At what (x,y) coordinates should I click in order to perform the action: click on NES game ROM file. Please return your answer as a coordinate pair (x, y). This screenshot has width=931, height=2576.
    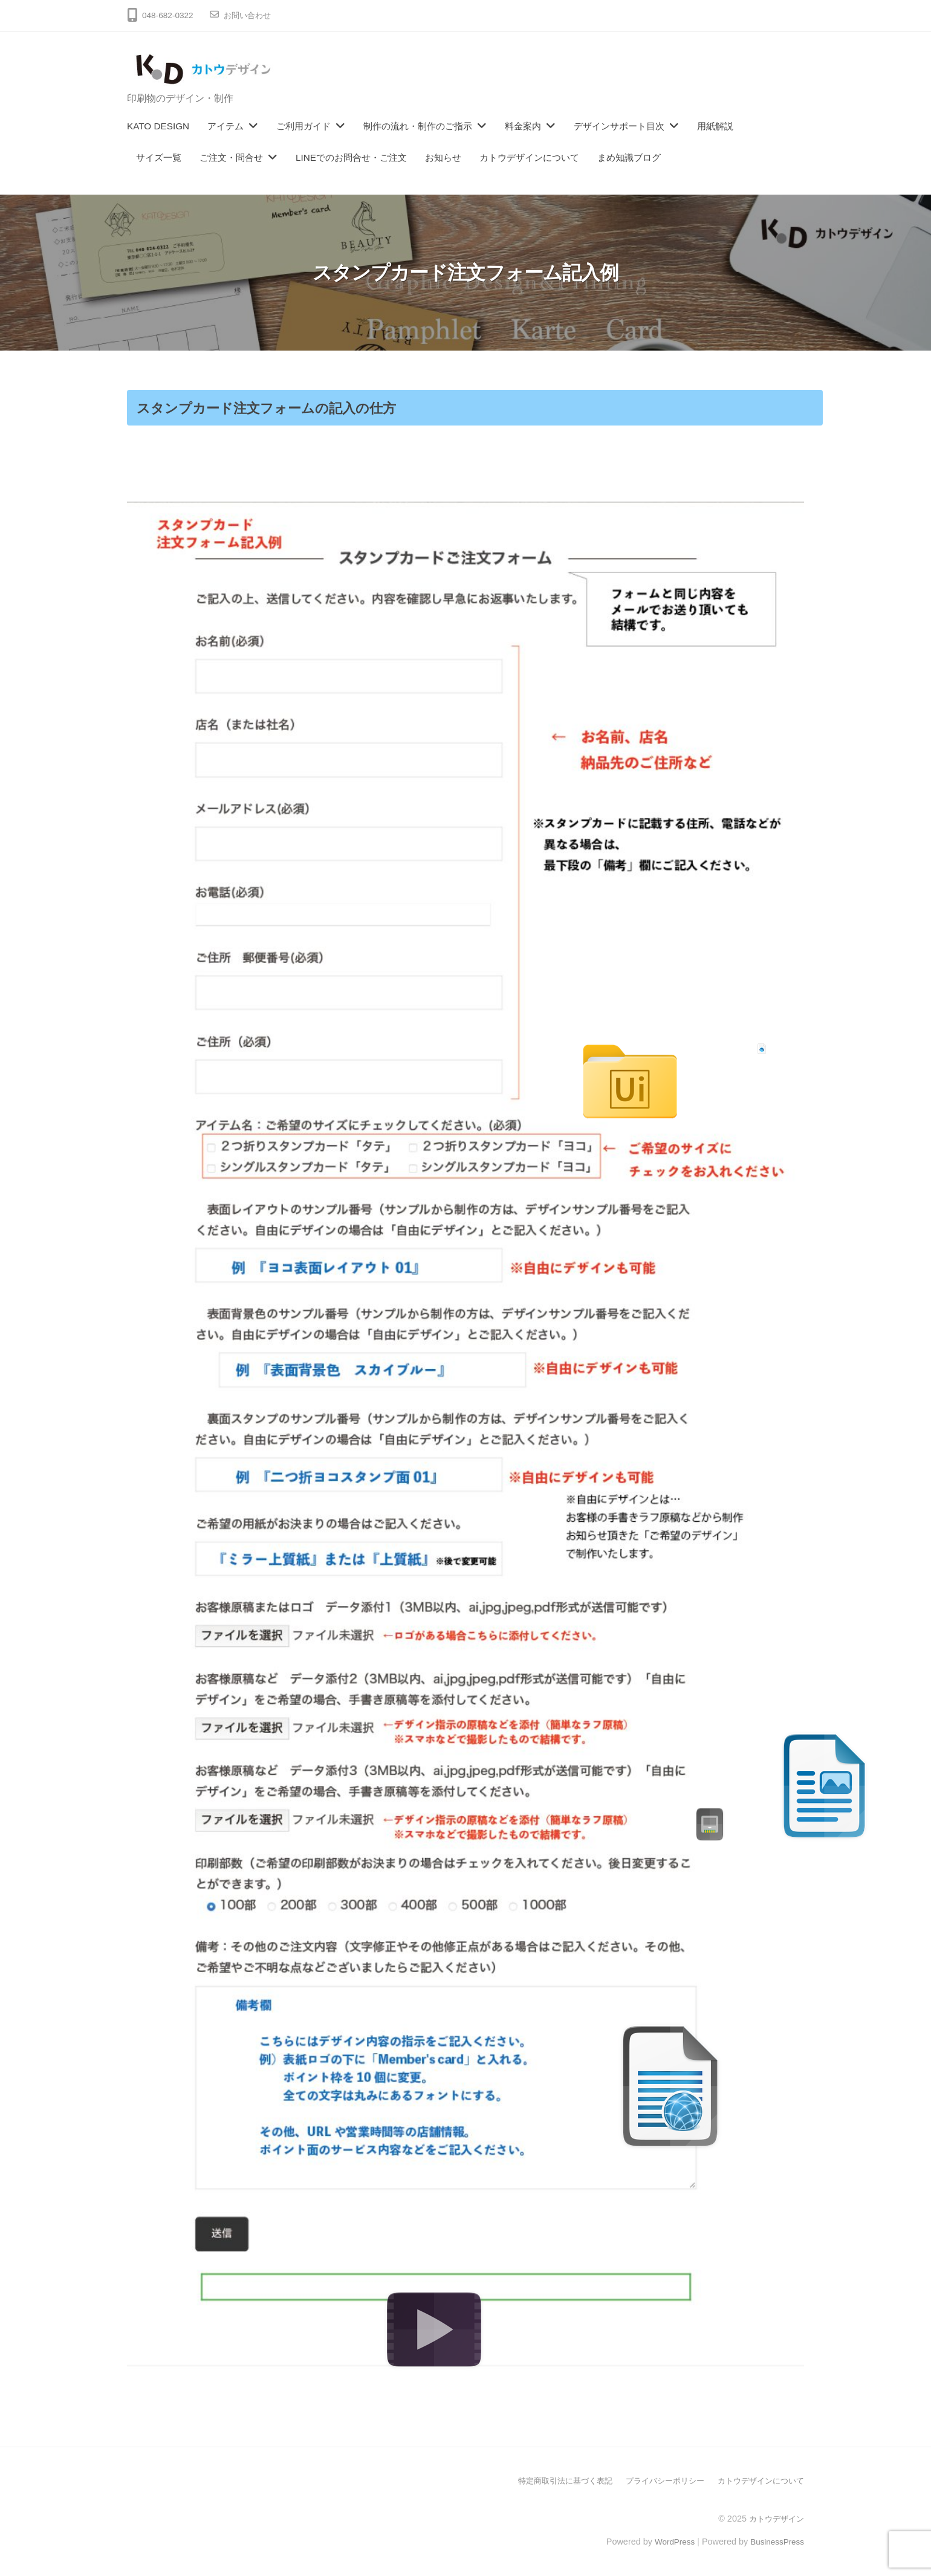
    Looking at the image, I should click on (710, 1824).